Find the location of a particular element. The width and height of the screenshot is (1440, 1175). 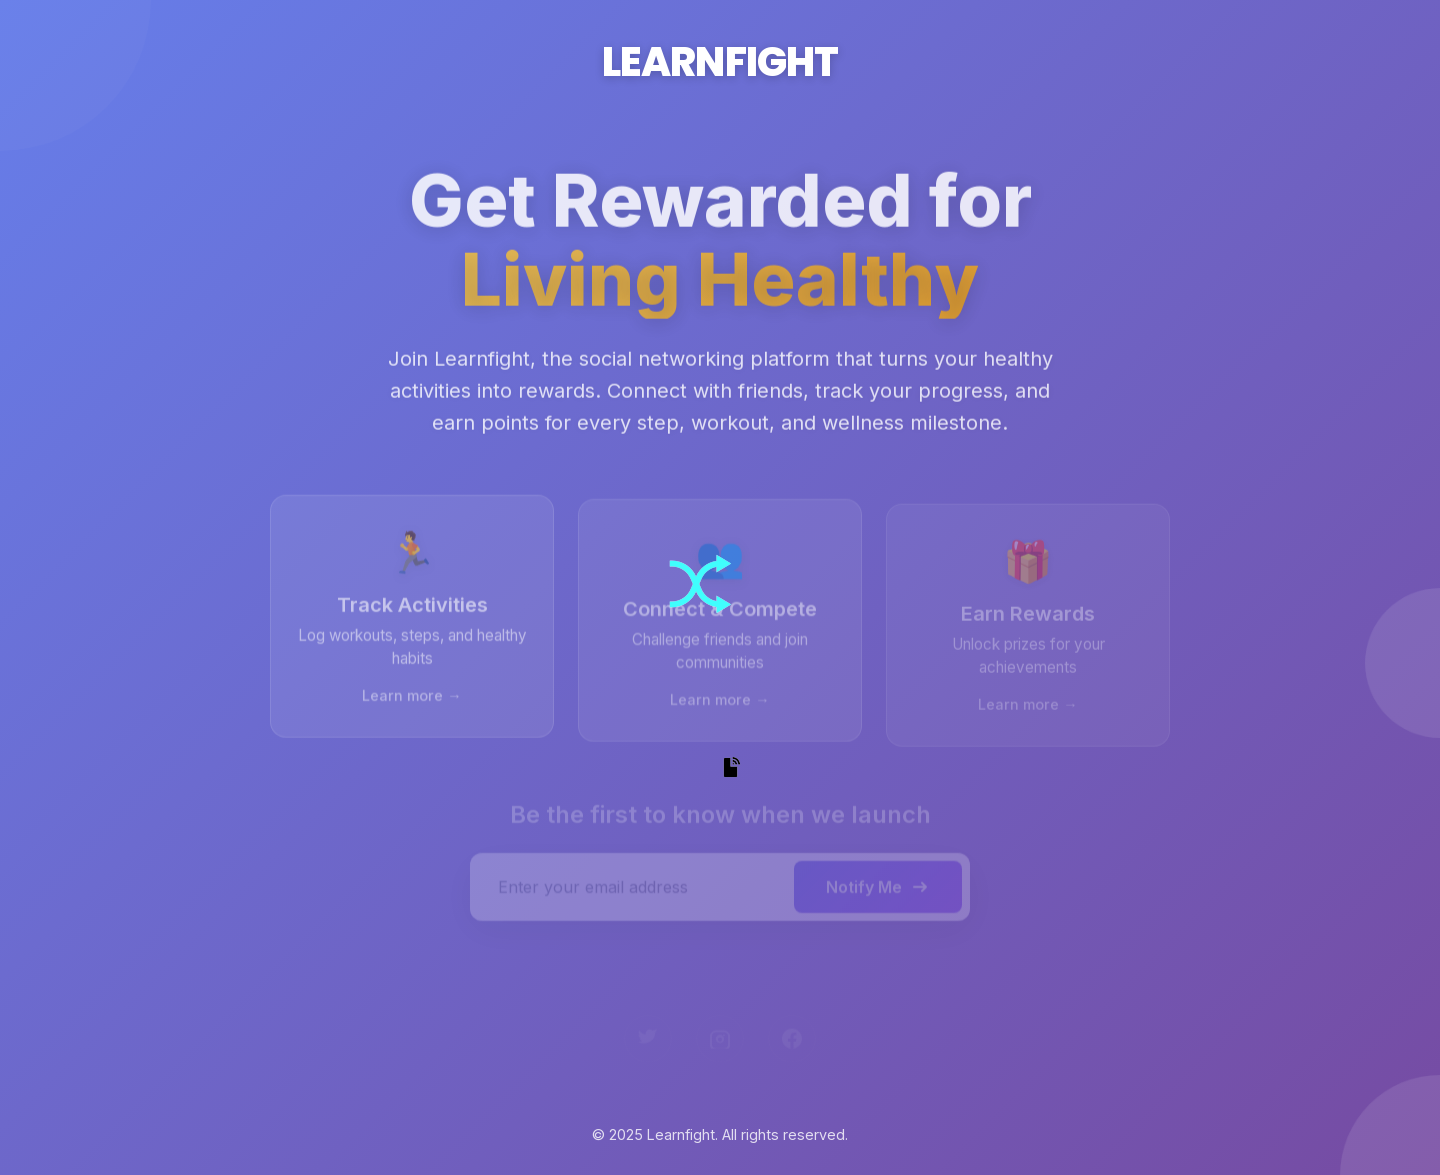

shuffle playback order is located at coordinates (699, 584).